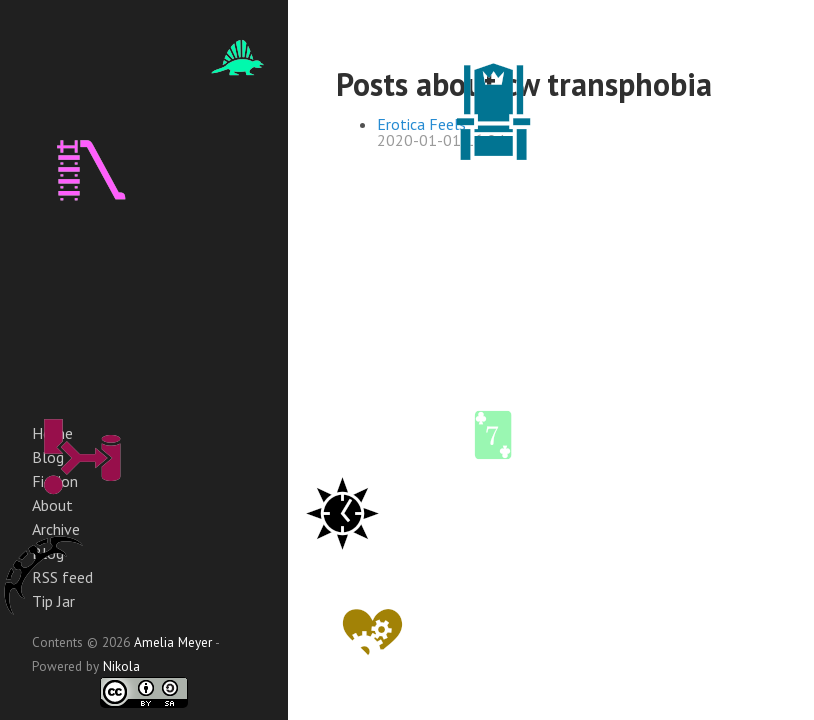 Image resolution: width=814 pixels, height=720 pixels. I want to click on access throne room or royal court in game, so click(493, 111).